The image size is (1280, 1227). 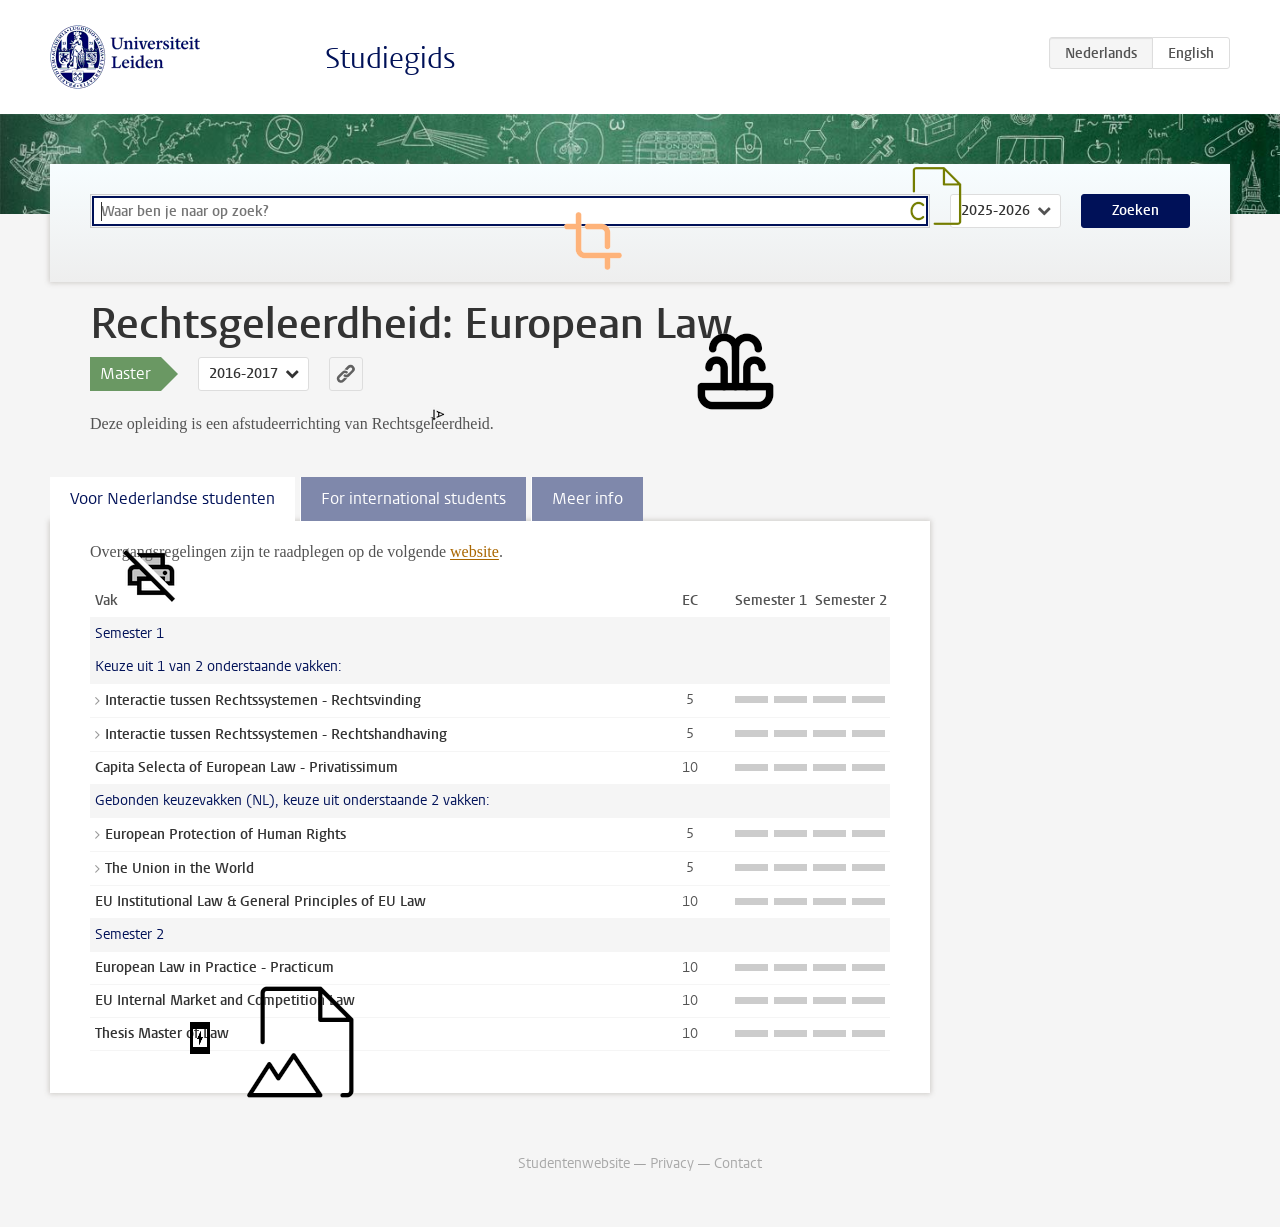 What do you see at coordinates (937, 196) in the screenshot?
I see `open a C programming language file` at bounding box center [937, 196].